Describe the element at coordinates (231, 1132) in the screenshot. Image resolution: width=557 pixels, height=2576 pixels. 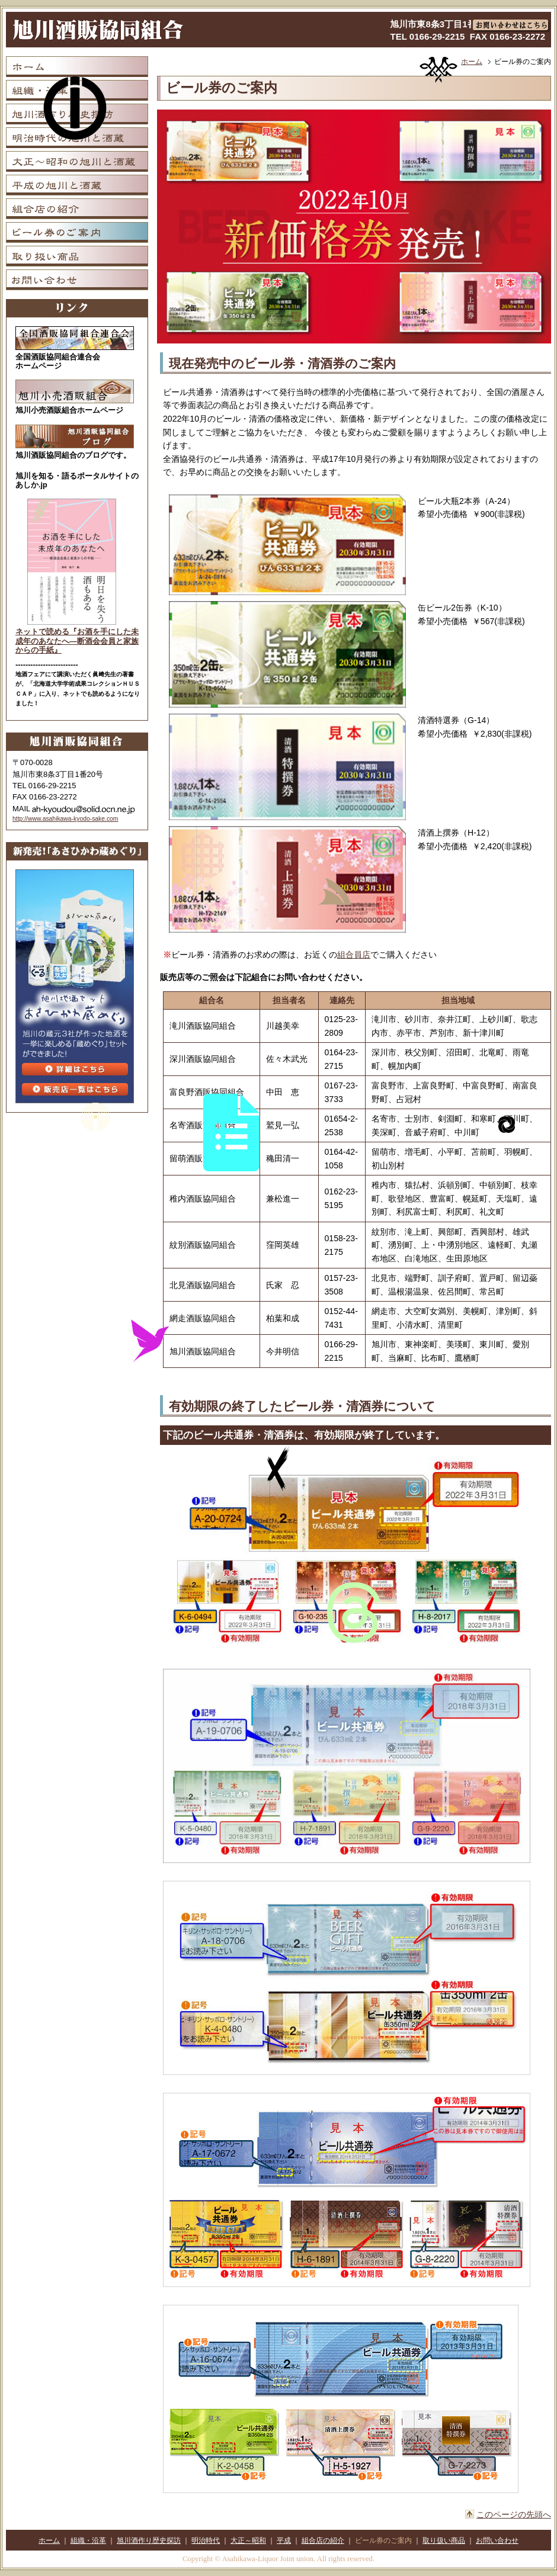
I see `open Google Forms` at that location.